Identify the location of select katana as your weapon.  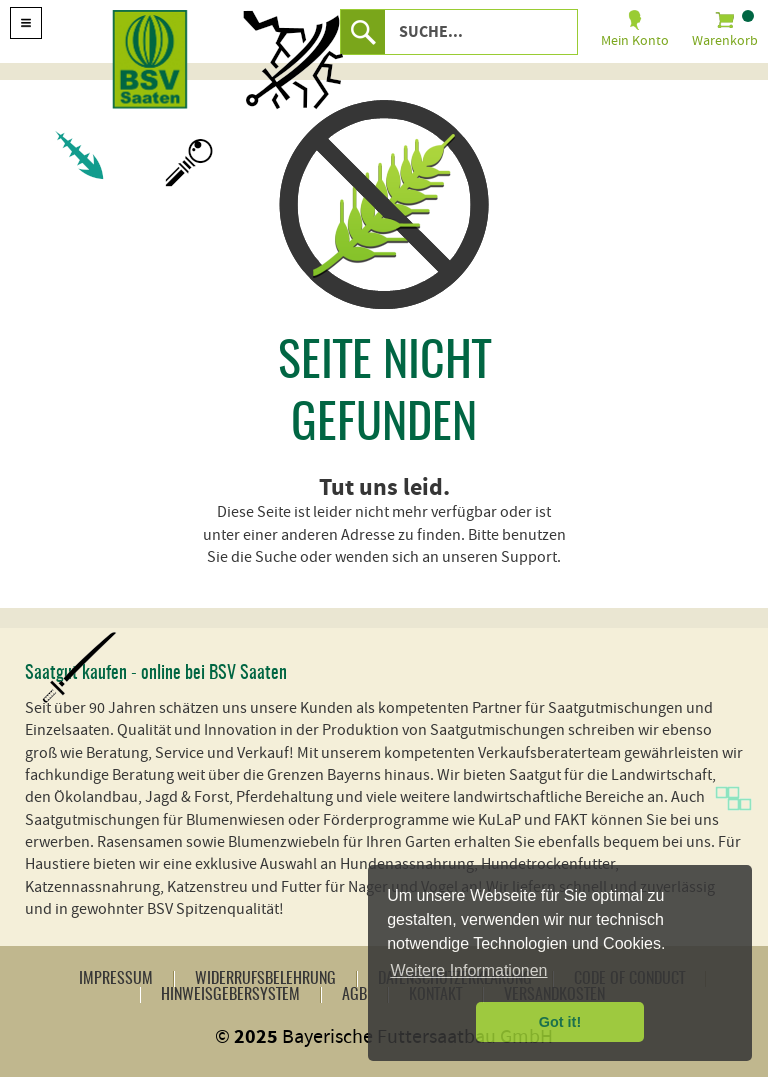
(79, 667).